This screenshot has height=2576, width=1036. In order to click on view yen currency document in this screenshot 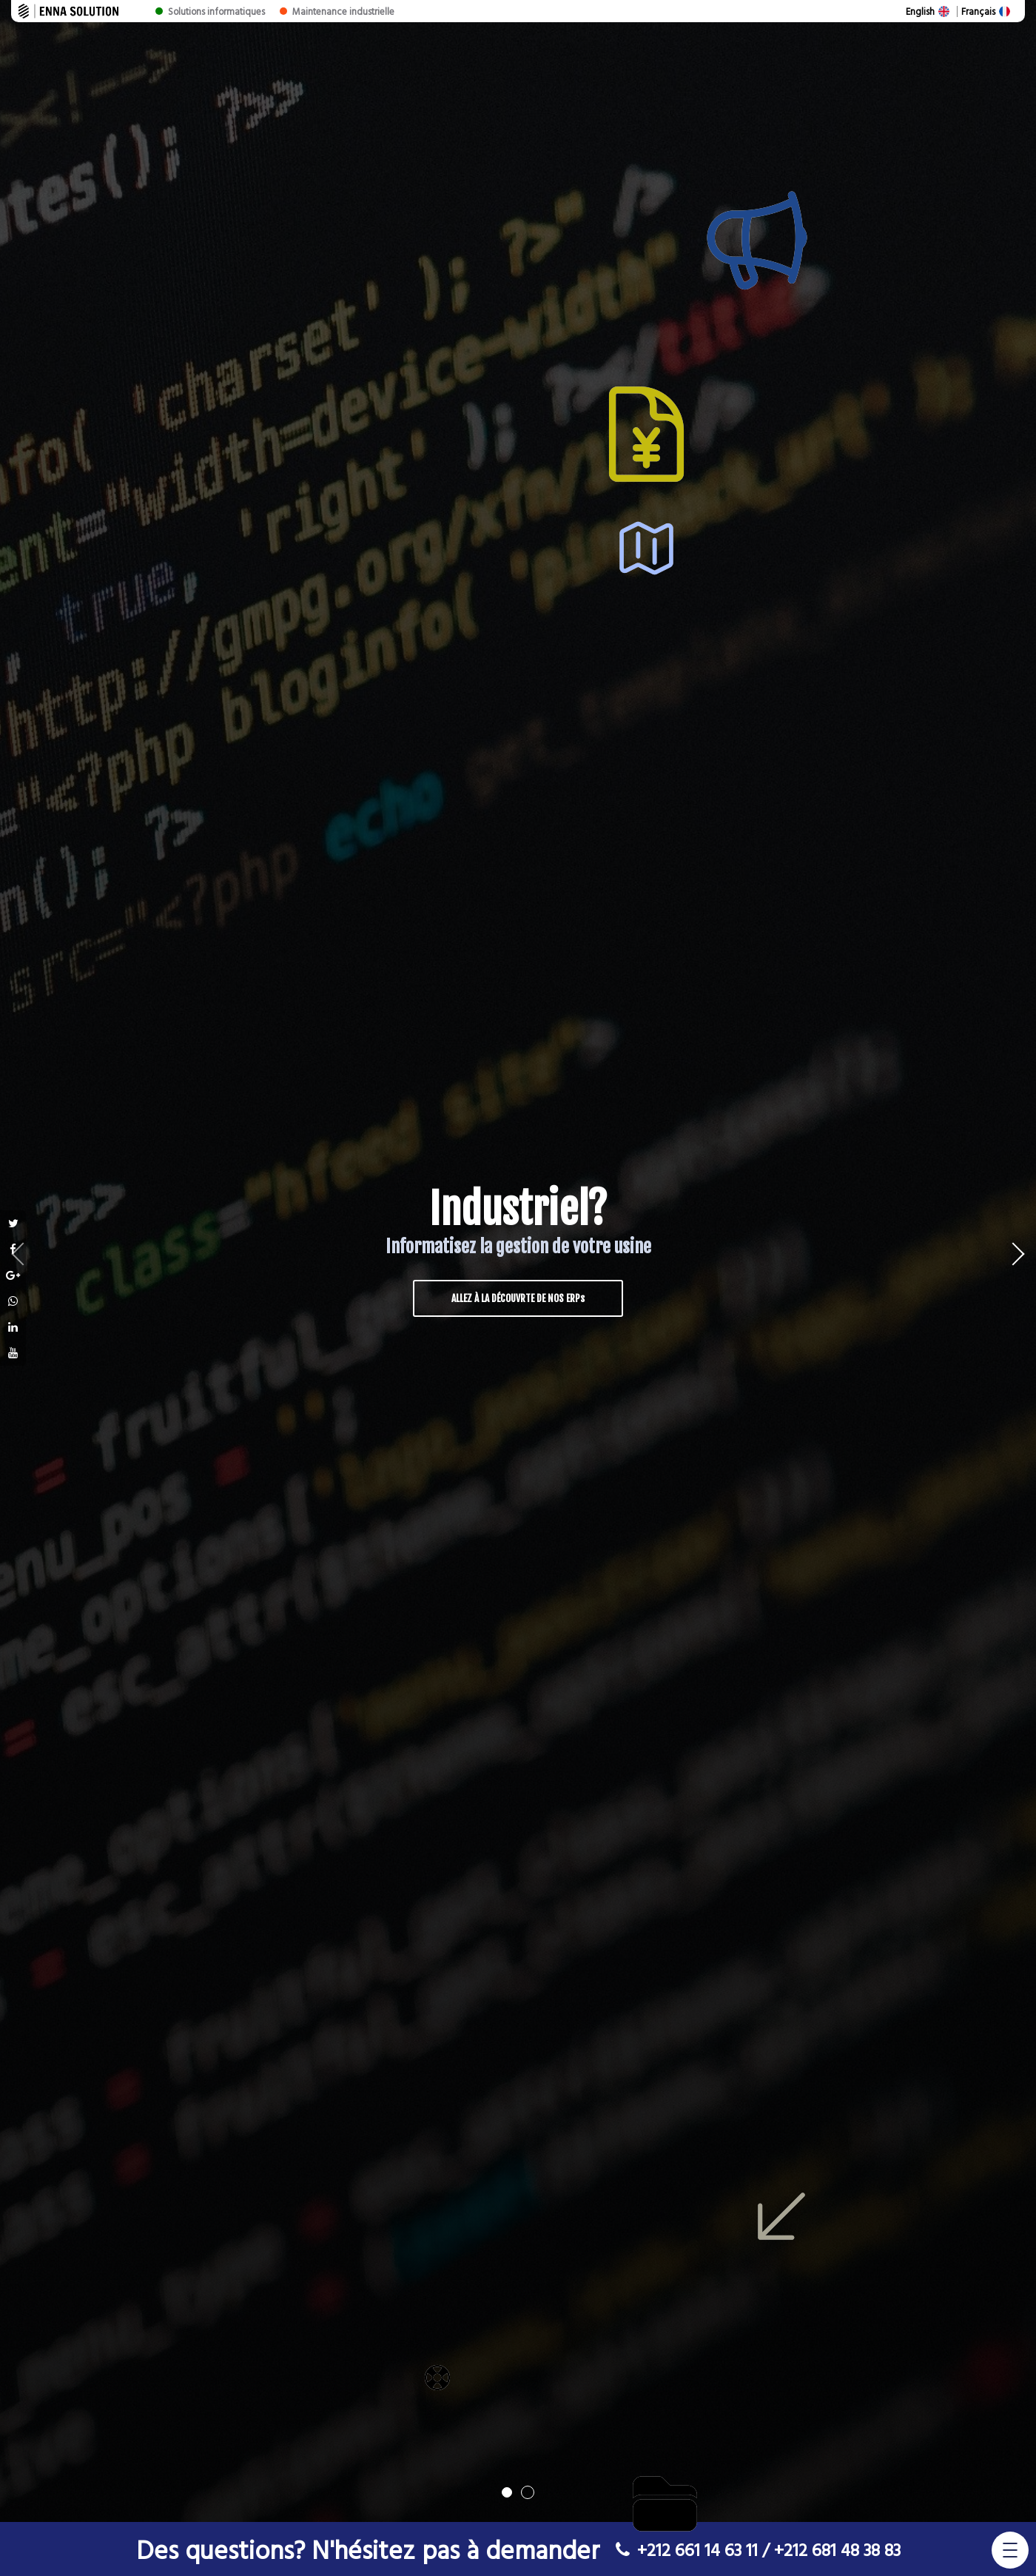, I will do `click(646, 434)`.